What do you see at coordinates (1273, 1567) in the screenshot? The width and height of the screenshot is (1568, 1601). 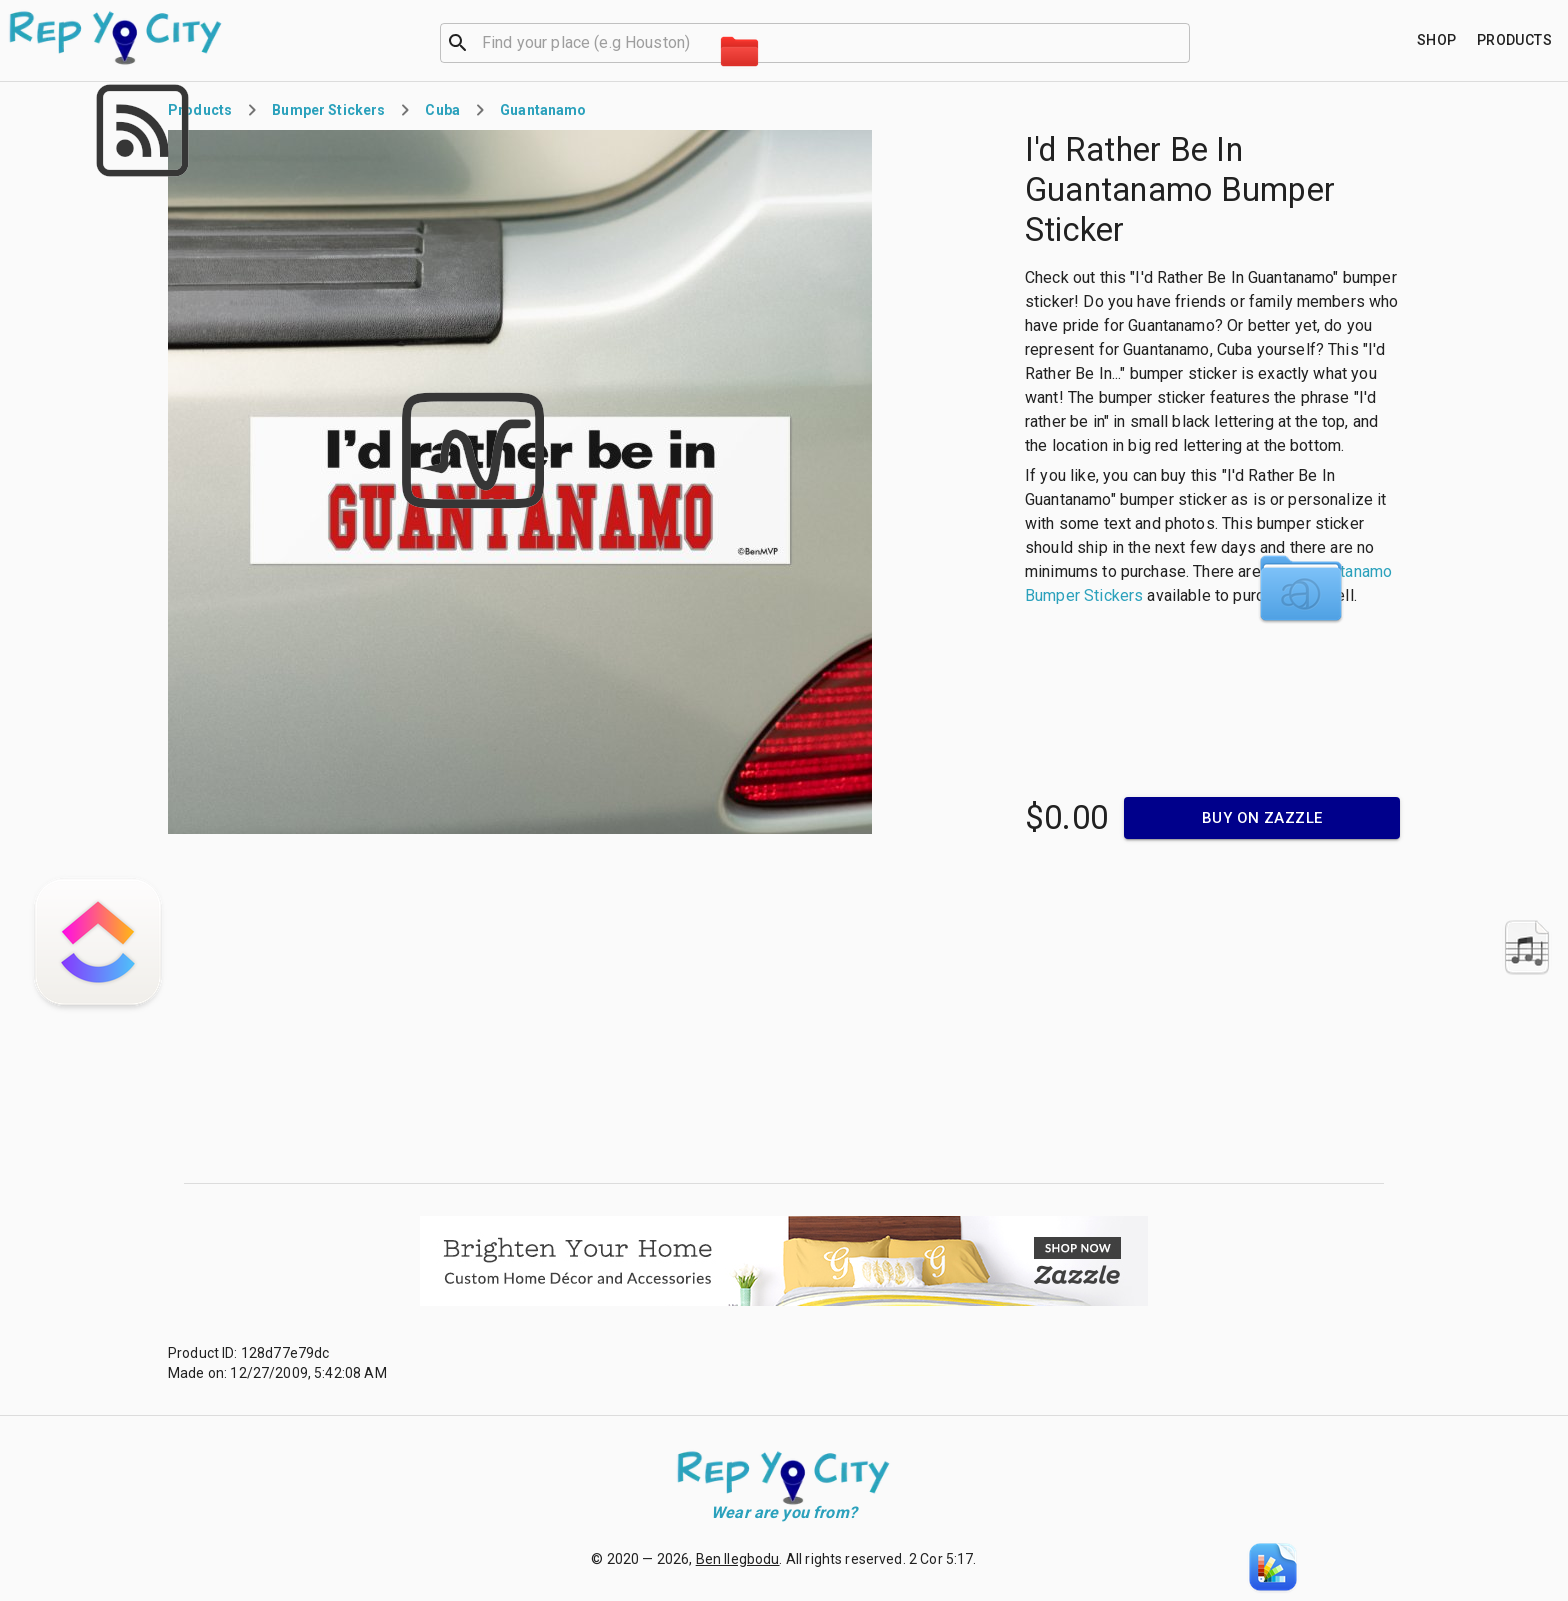 I see `open appearance and theme settings` at bounding box center [1273, 1567].